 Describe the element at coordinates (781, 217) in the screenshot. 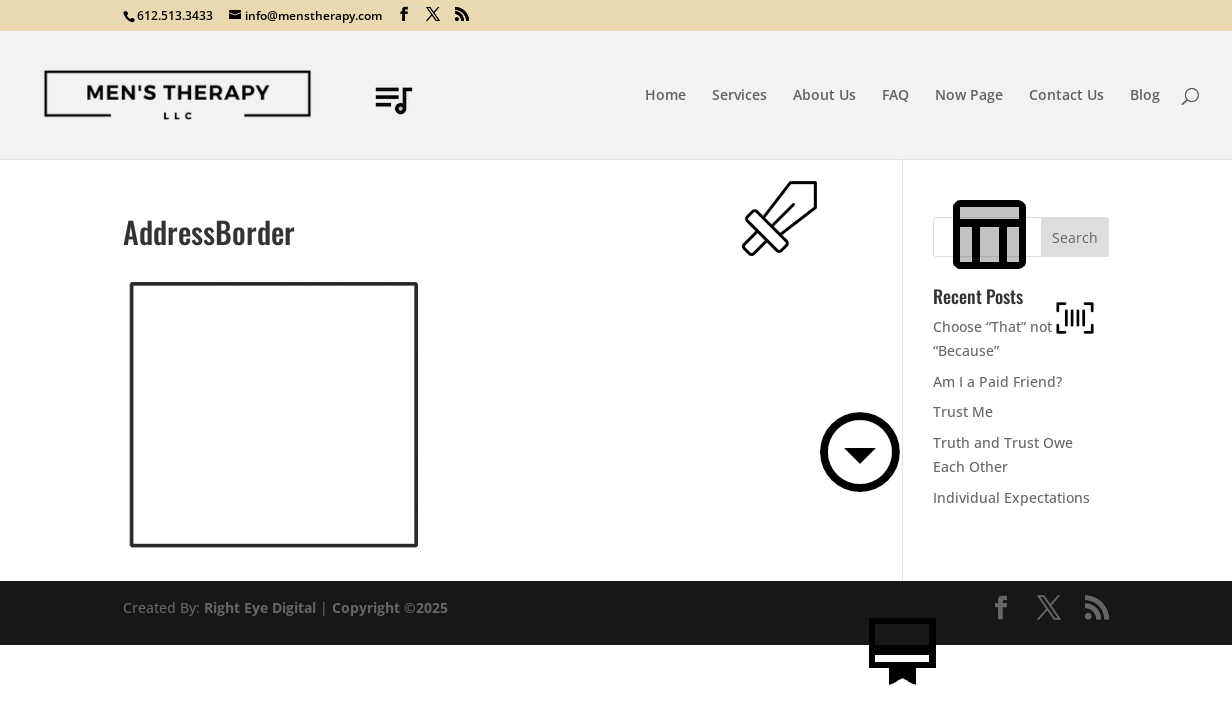

I see `access combat or battle features` at that location.